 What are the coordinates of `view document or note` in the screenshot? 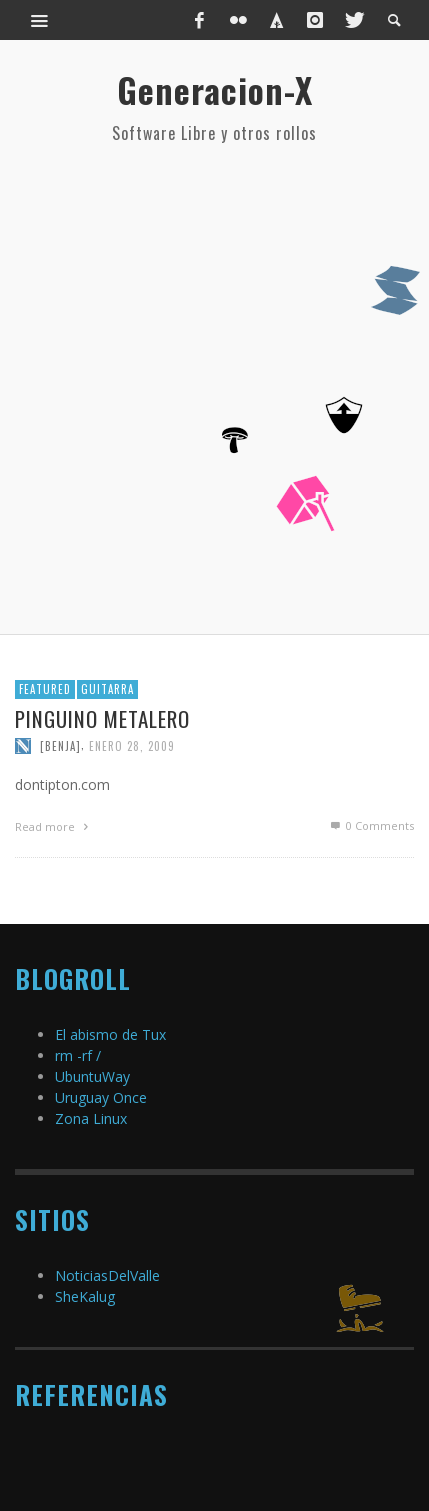 It's located at (395, 290).